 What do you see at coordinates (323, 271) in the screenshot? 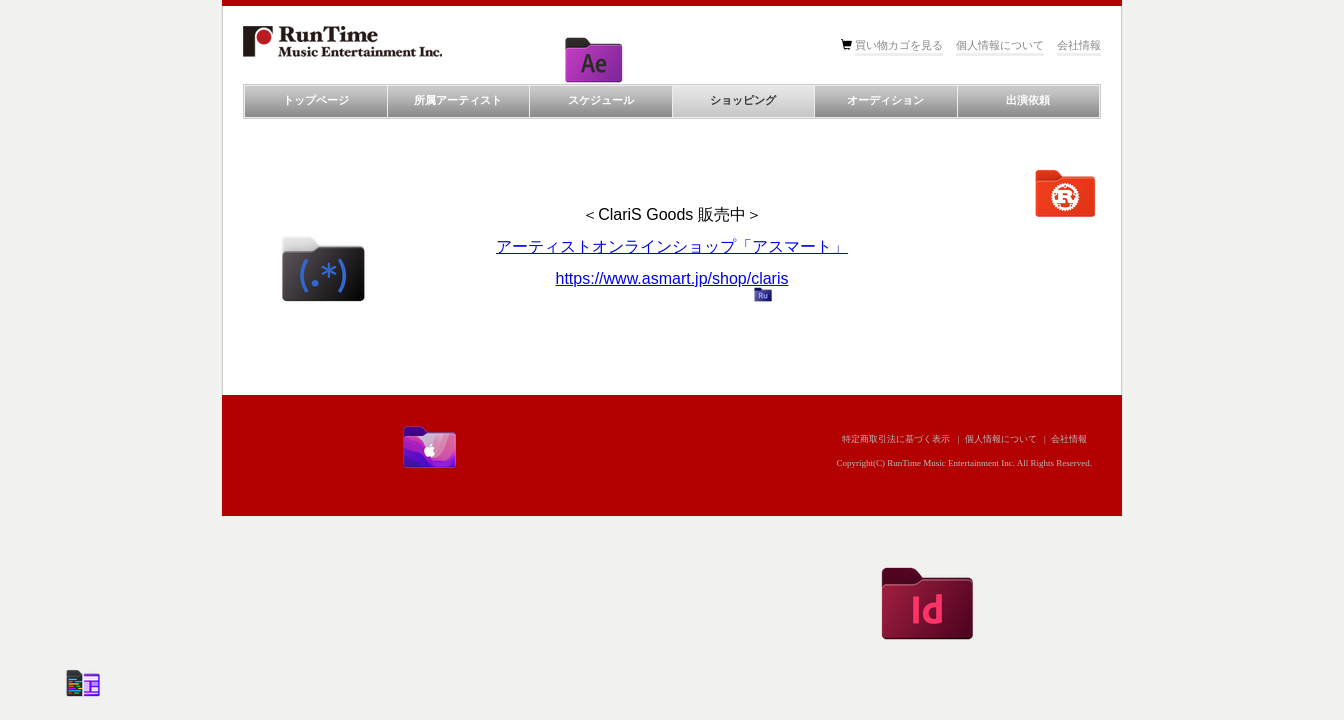
I see `folder containing regular expression files or scripts` at bounding box center [323, 271].